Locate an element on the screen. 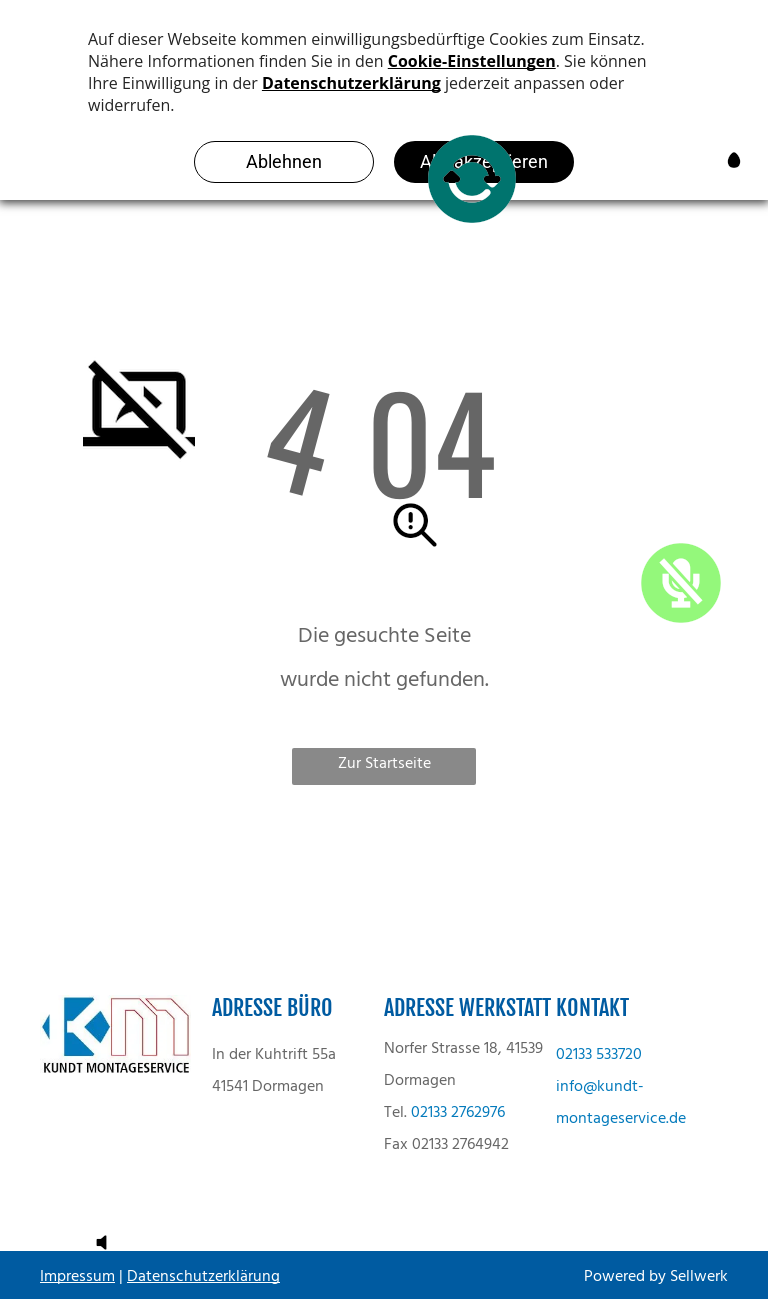 Image resolution: width=768 pixels, height=1299 pixels. search error or warning is located at coordinates (415, 525).